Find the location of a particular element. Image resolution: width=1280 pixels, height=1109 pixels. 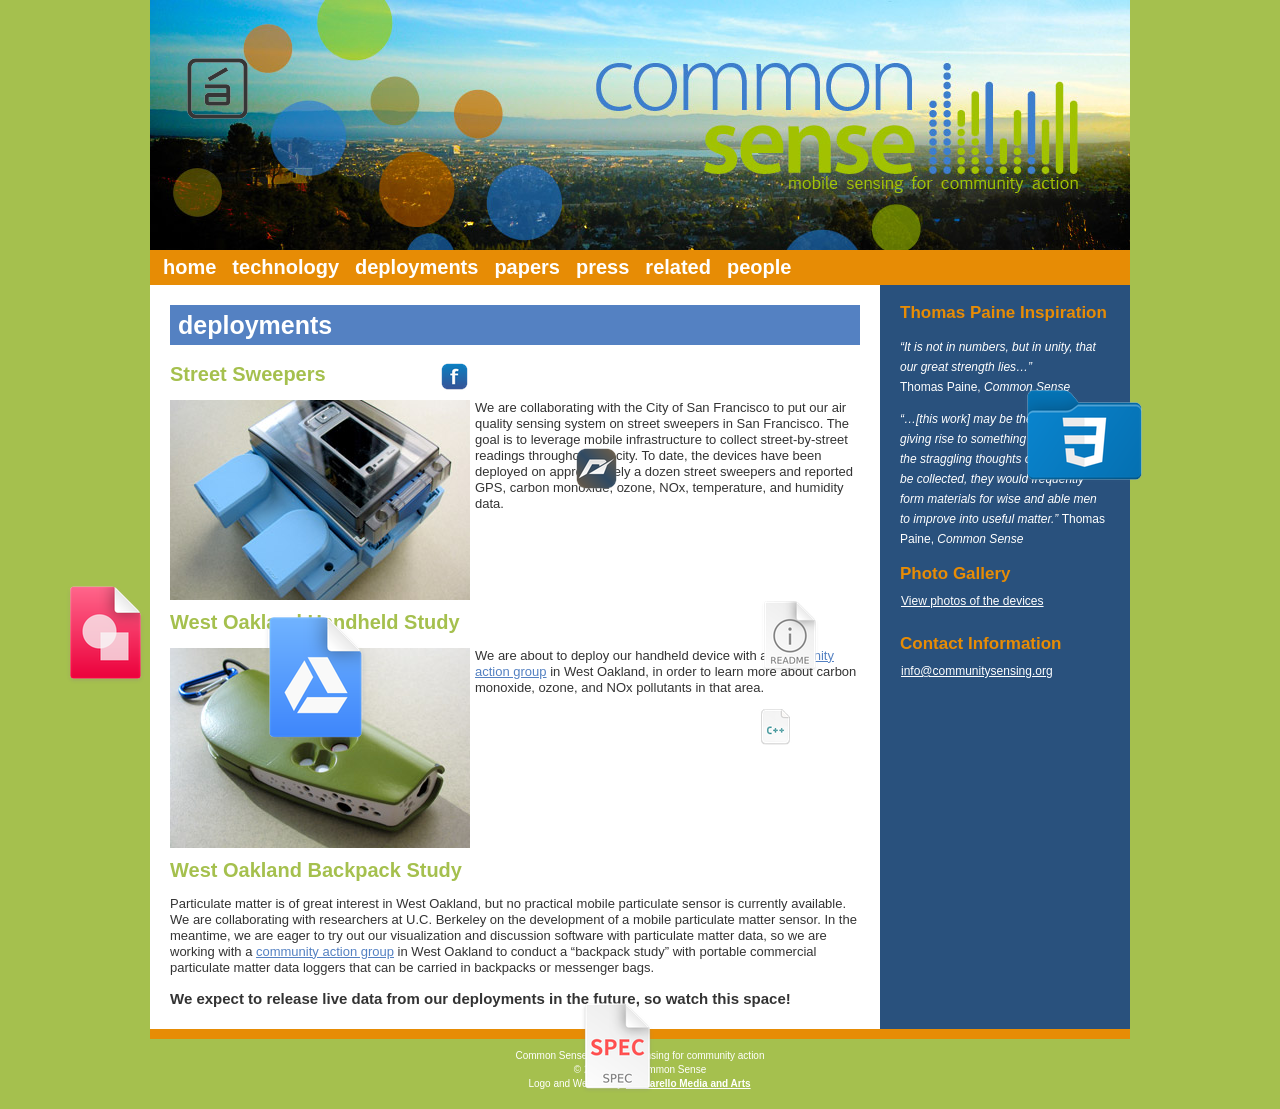

open CSS files folder is located at coordinates (1084, 438).